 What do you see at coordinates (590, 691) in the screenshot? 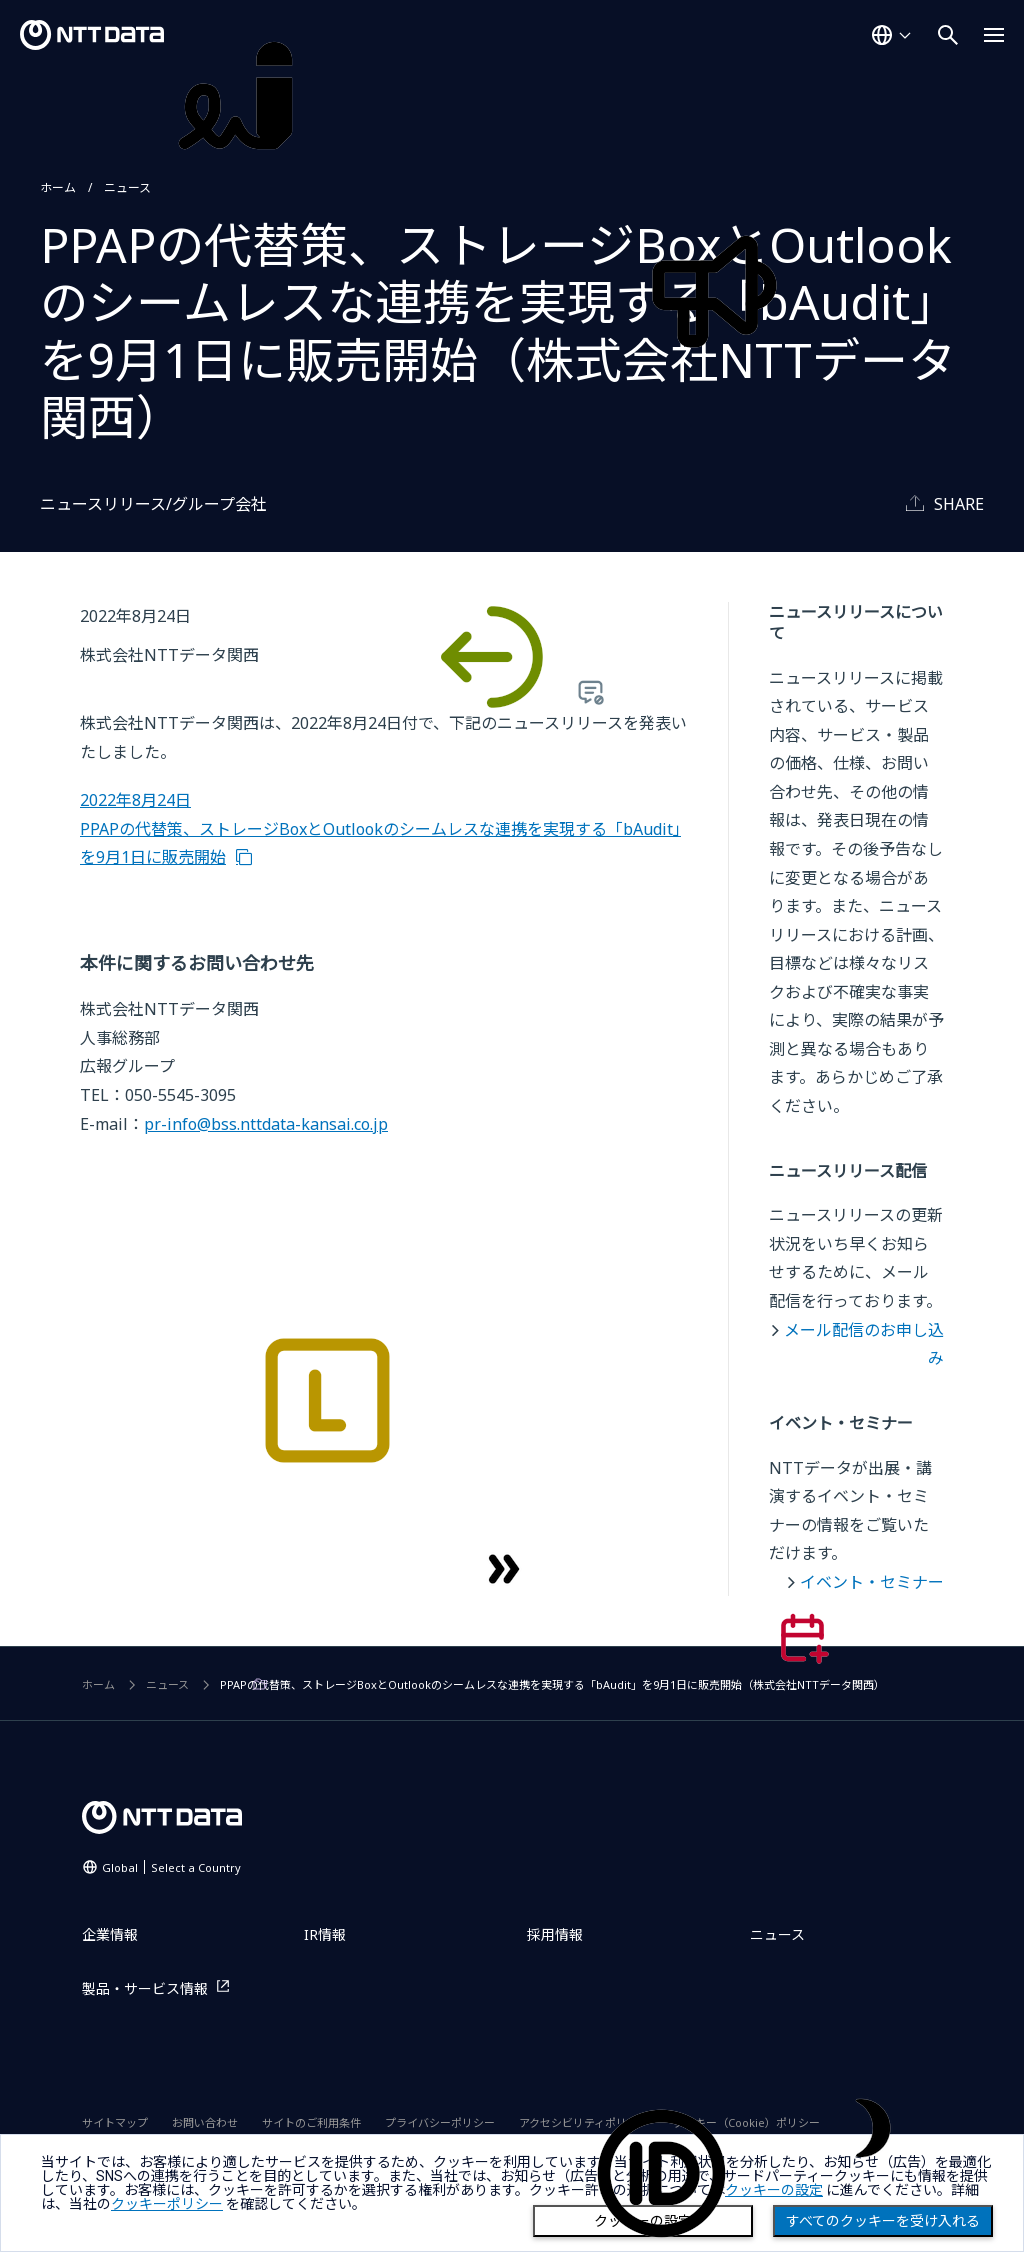
I see `cancel or delete a message` at bounding box center [590, 691].